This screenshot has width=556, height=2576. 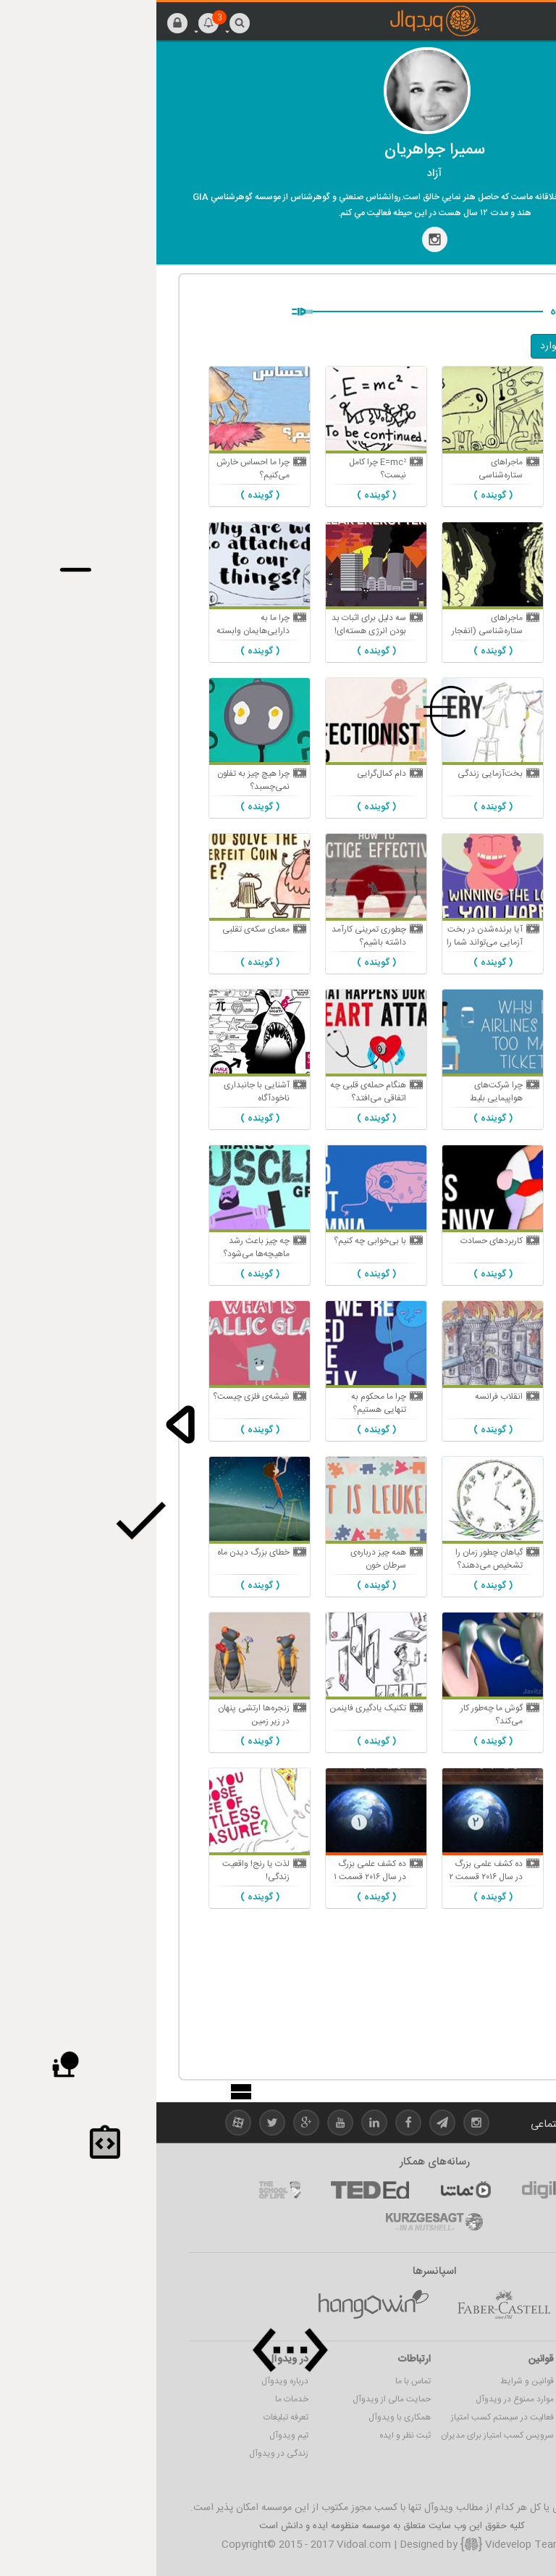 I want to click on explore outdoor activities or nature-related content, so click(x=65, y=2064).